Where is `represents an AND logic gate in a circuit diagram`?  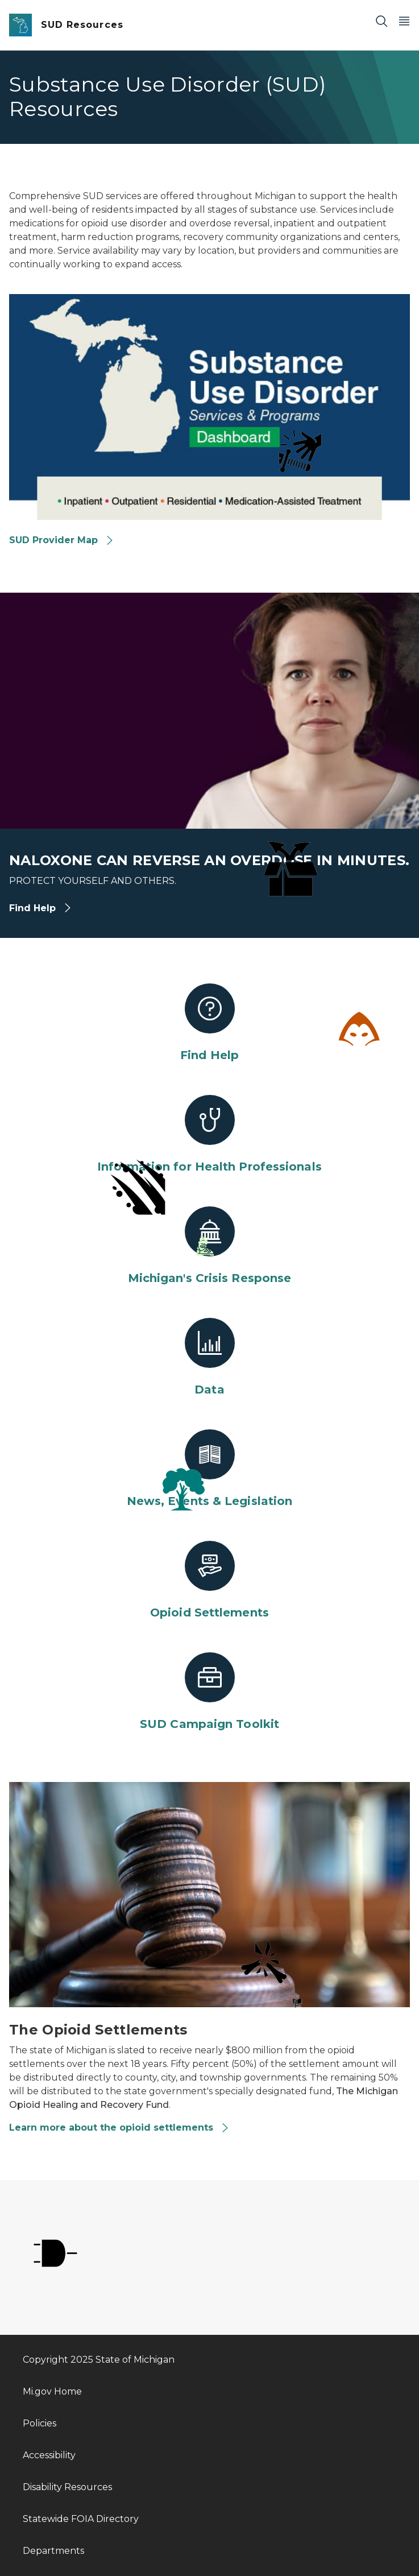
represents an AND logic gate in a circuit diagram is located at coordinates (55, 2253).